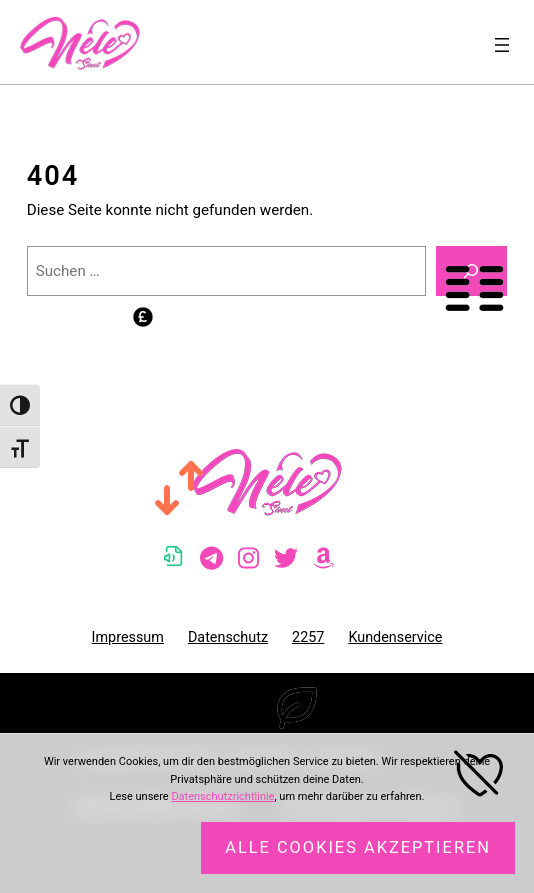  What do you see at coordinates (474, 288) in the screenshot?
I see `switch to column view layout` at bounding box center [474, 288].